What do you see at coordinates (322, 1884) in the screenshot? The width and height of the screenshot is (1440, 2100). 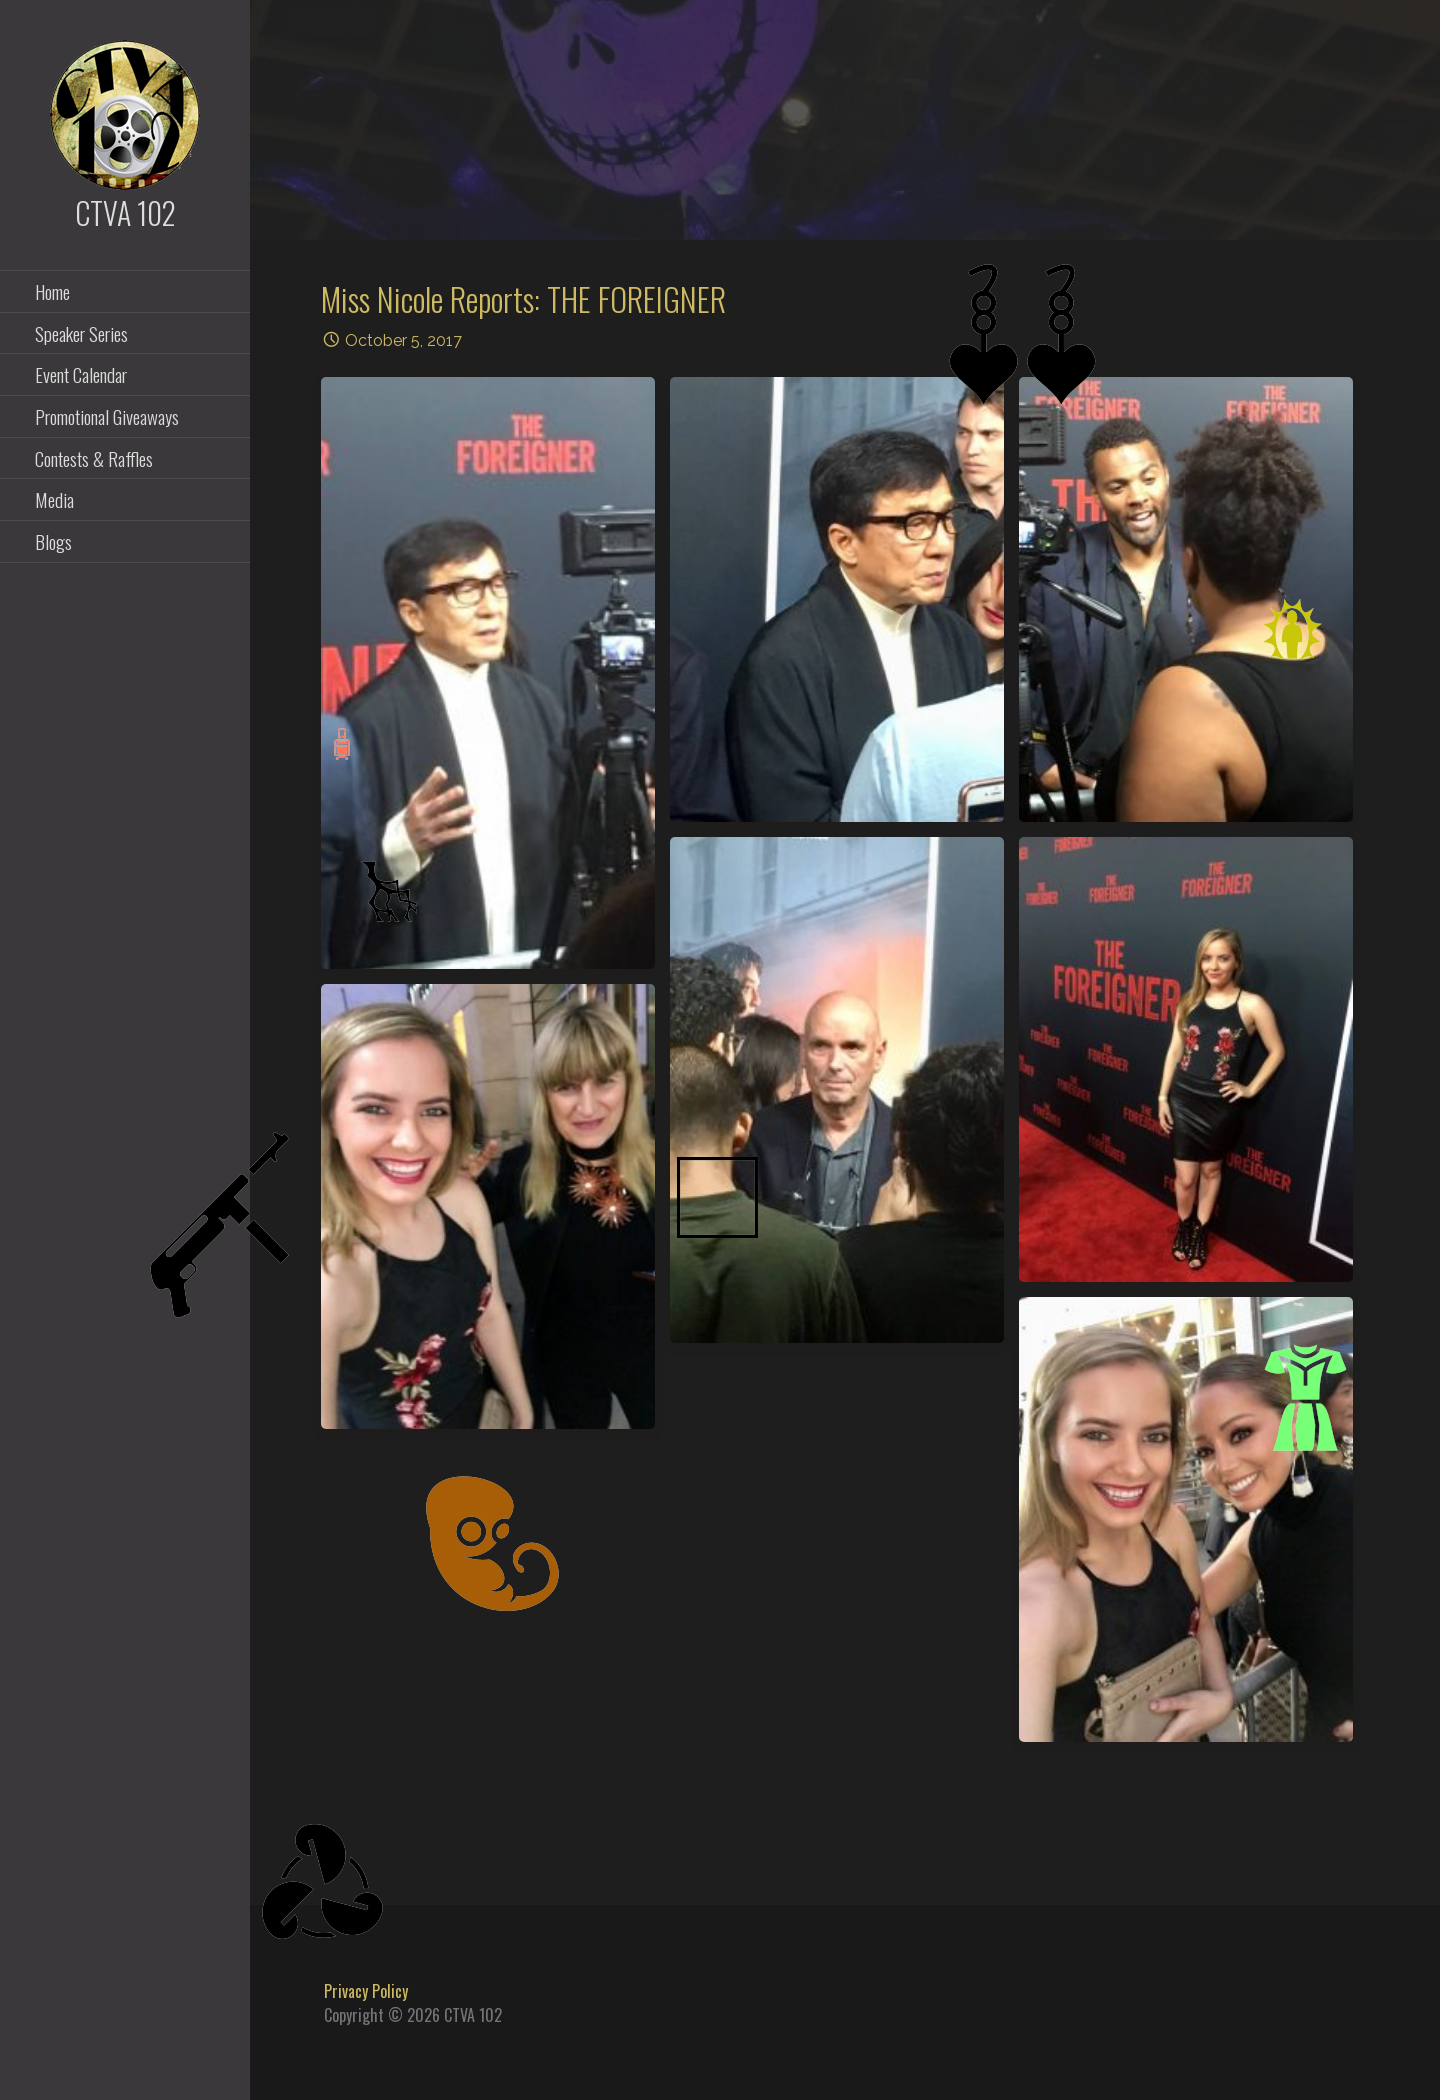 I see `collect or view shell items in game inventory` at bounding box center [322, 1884].